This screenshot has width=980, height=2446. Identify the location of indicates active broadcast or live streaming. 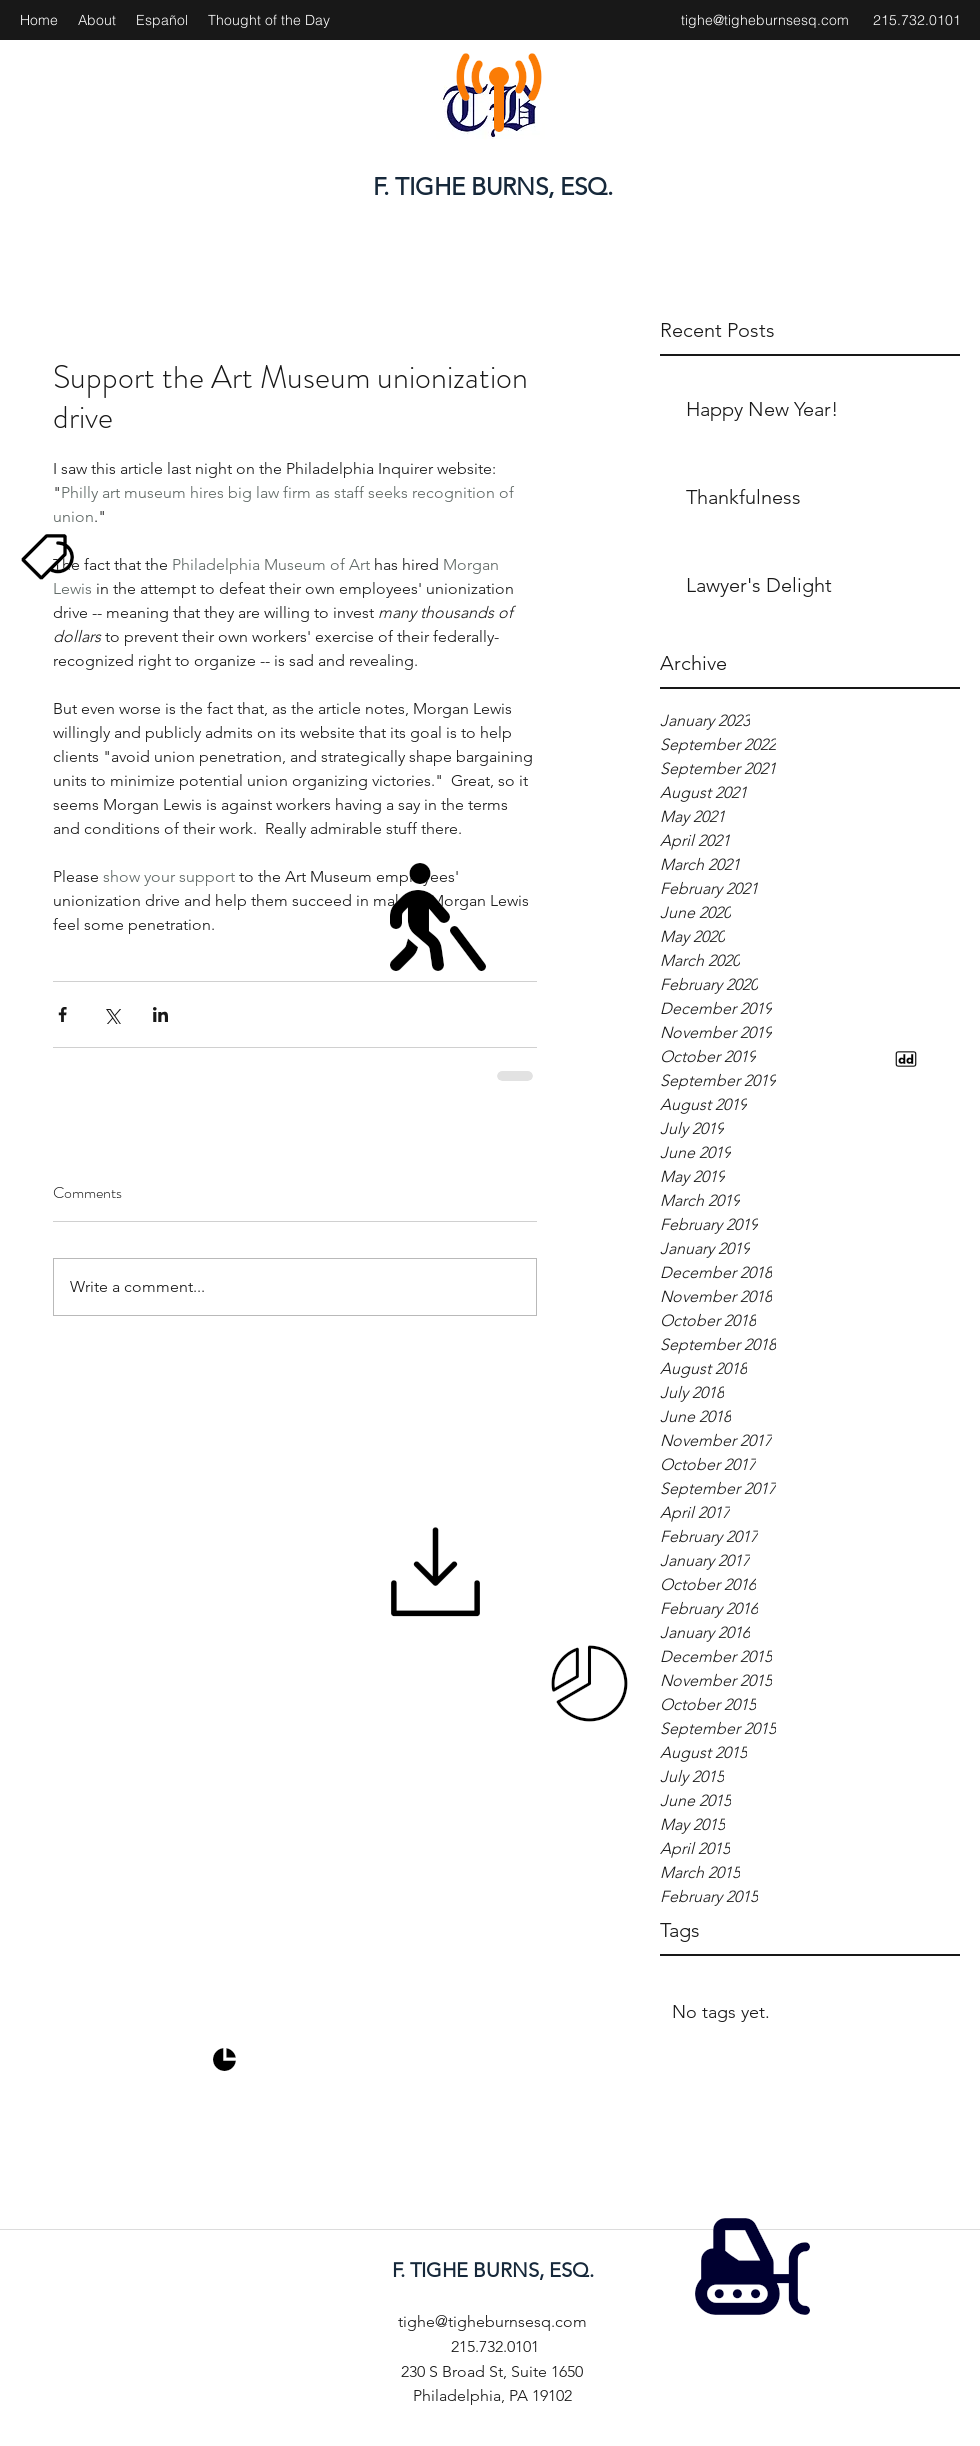
(499, 92).